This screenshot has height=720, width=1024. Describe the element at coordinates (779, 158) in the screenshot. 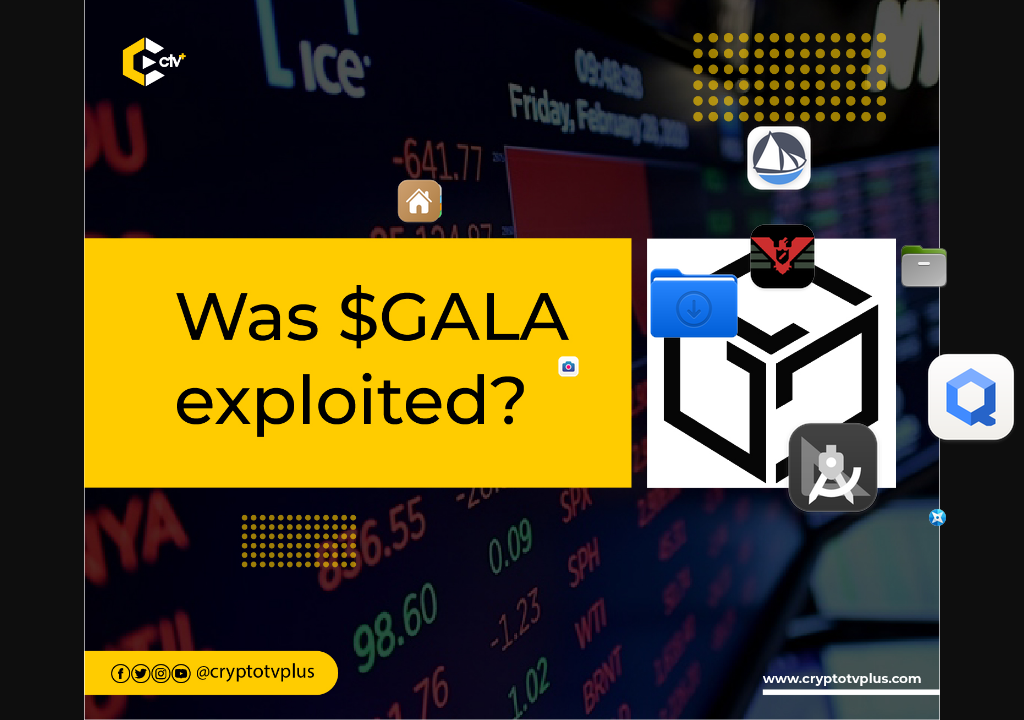

I see `open the Solus operating system app` at that location.